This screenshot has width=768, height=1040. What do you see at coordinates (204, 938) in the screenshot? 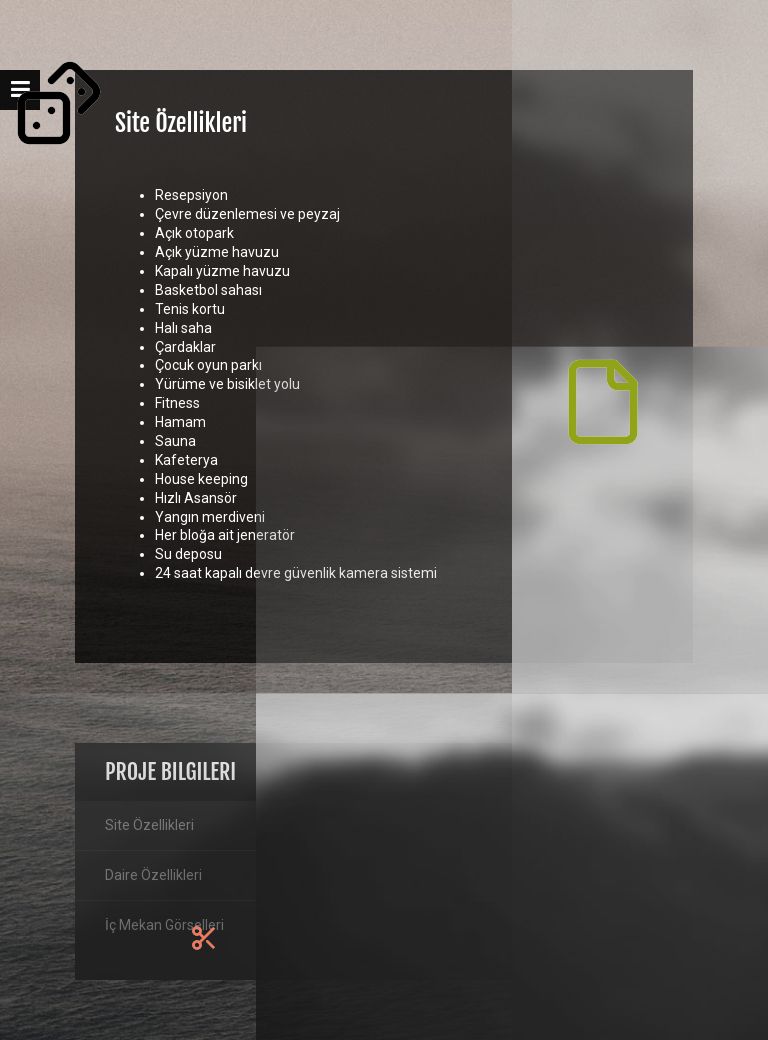
I see `cut selected content` at bounding box center [204, 938].